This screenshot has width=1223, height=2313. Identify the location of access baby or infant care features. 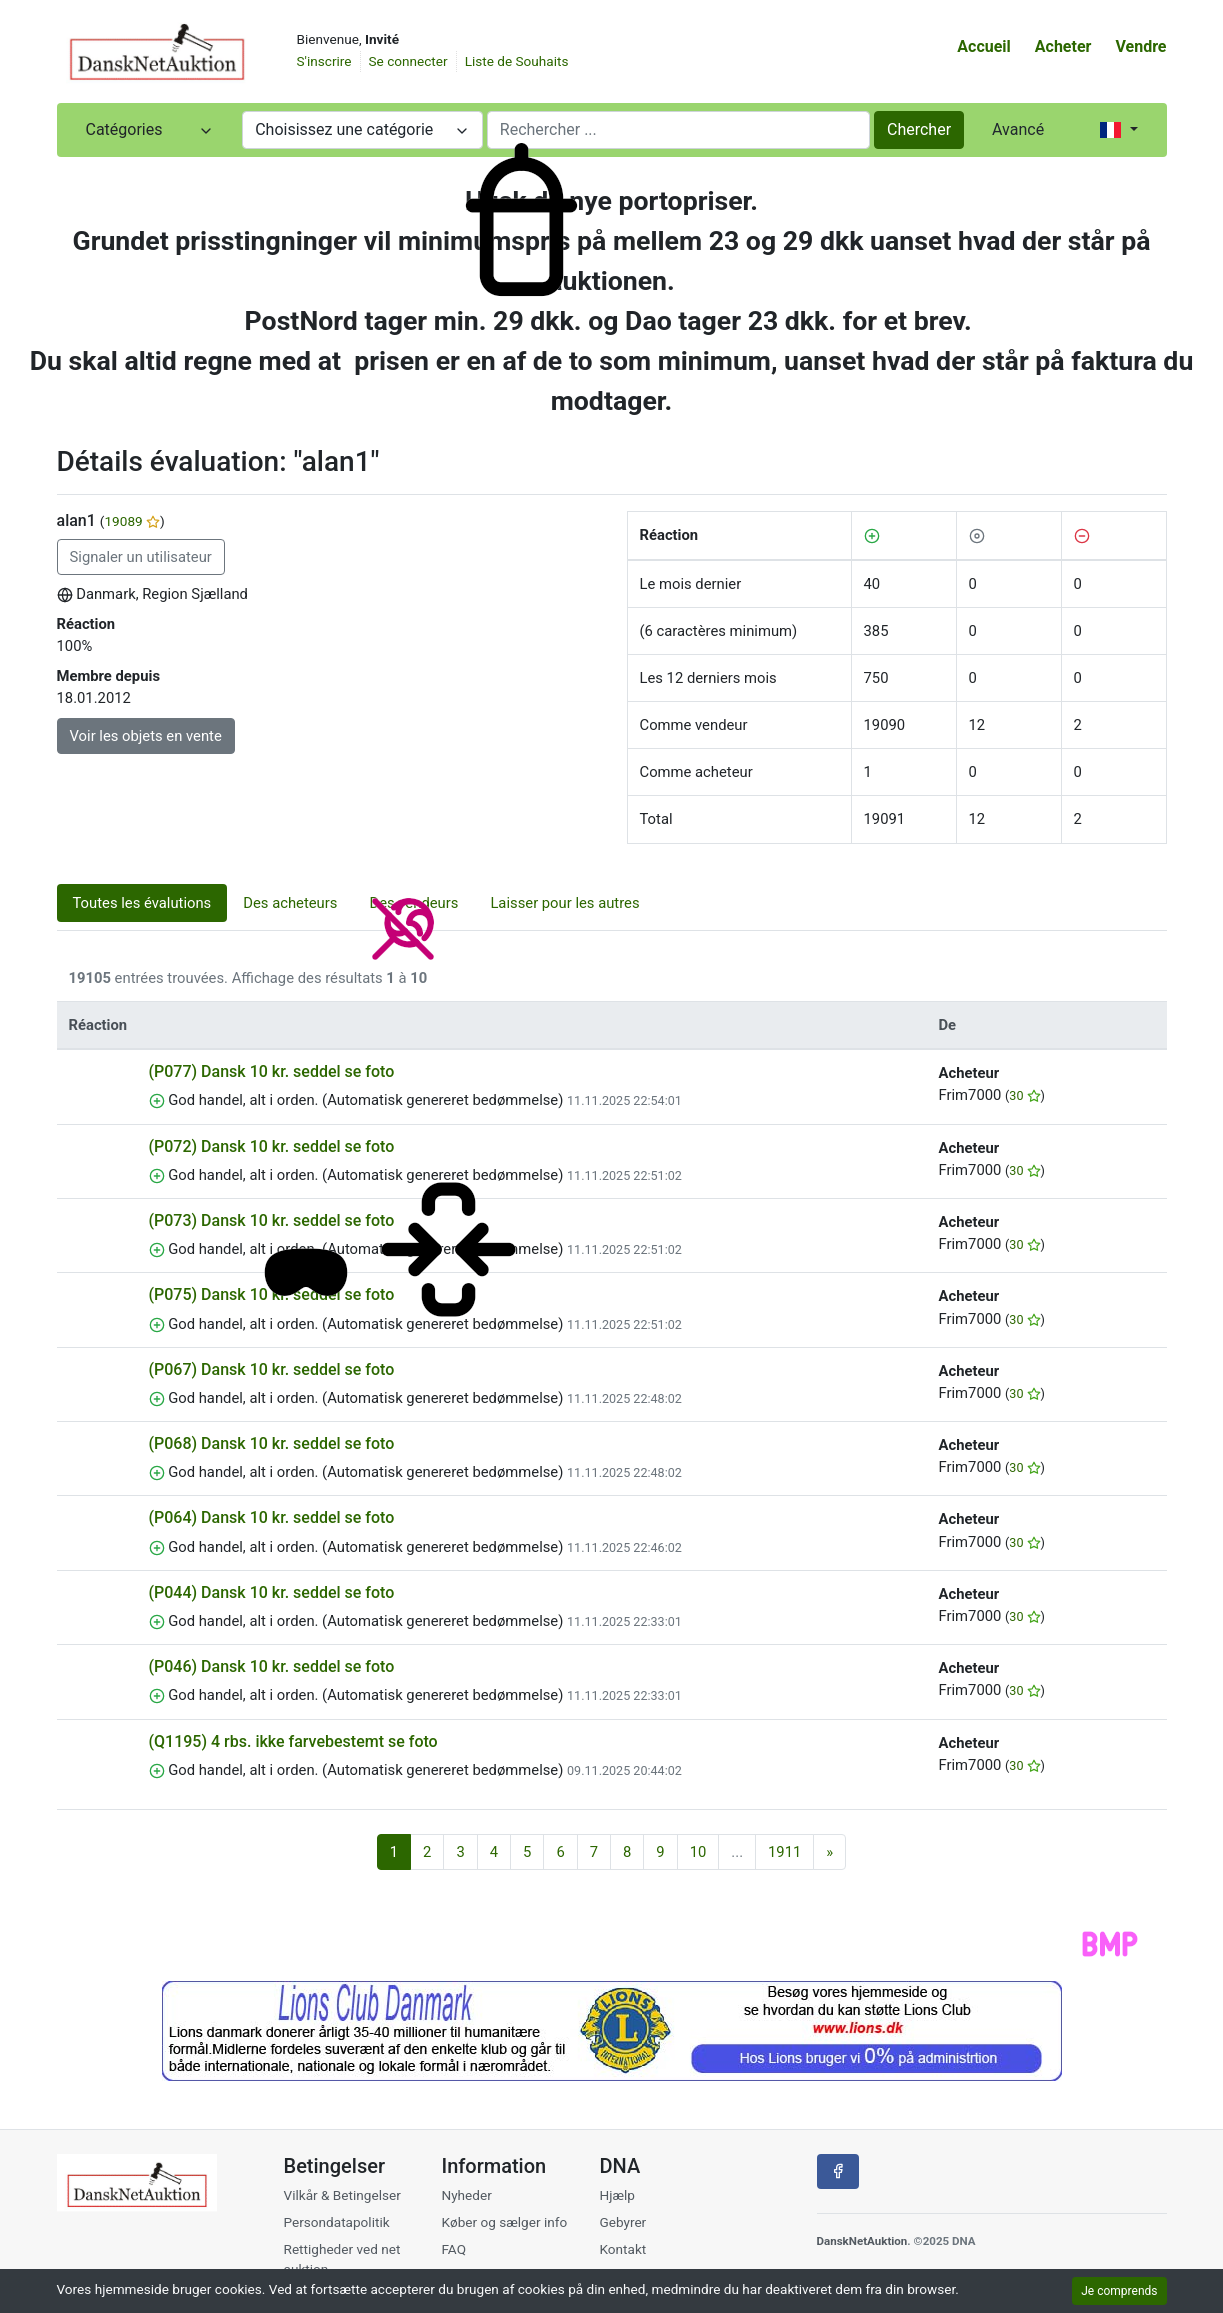
(521, 219).